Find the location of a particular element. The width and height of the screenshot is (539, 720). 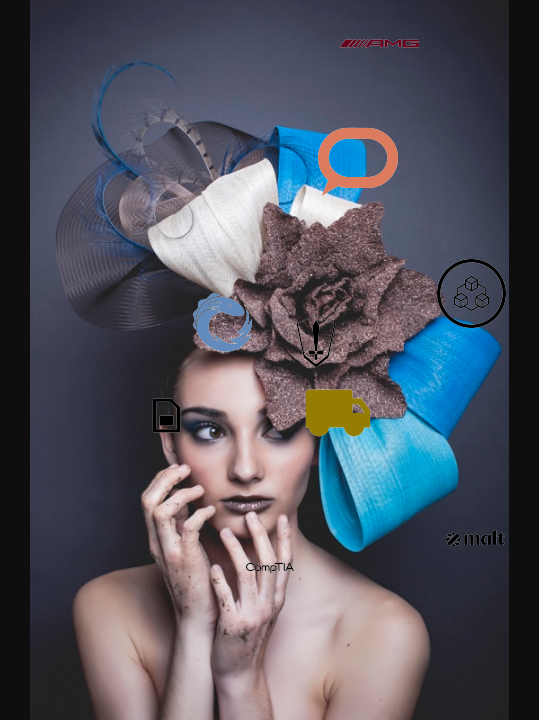

manage sim card settings is located at coordinates (166, 415).